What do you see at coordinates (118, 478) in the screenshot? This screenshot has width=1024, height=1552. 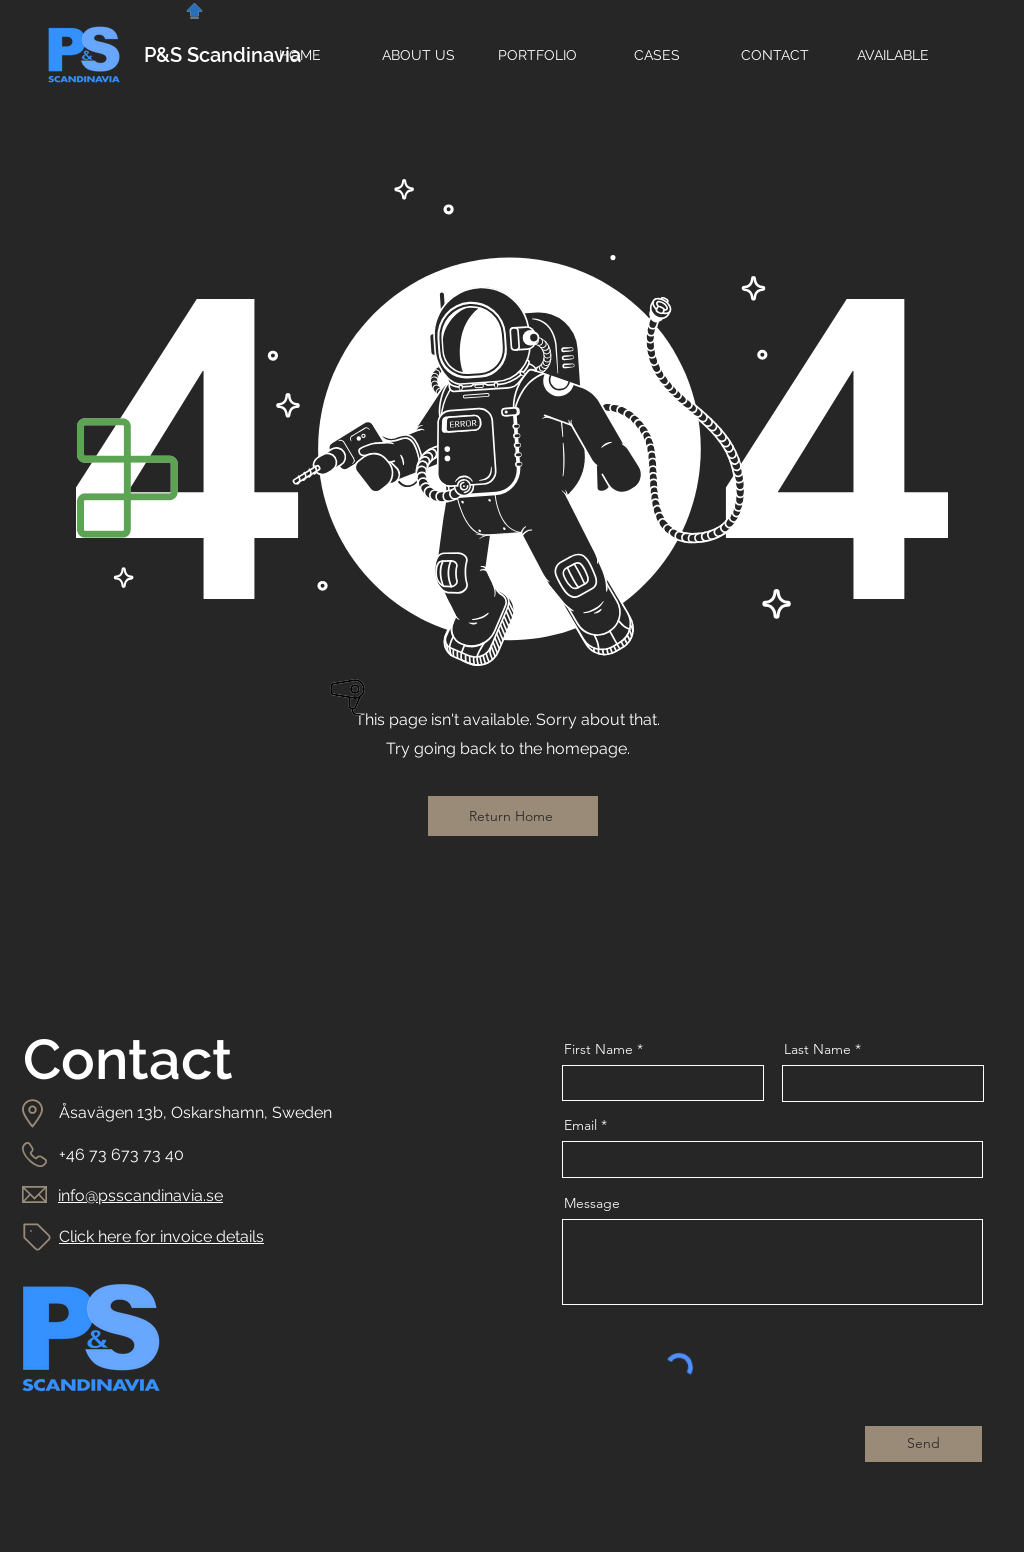 I see `open Replit coding environment` at bounding box center [118, 478].